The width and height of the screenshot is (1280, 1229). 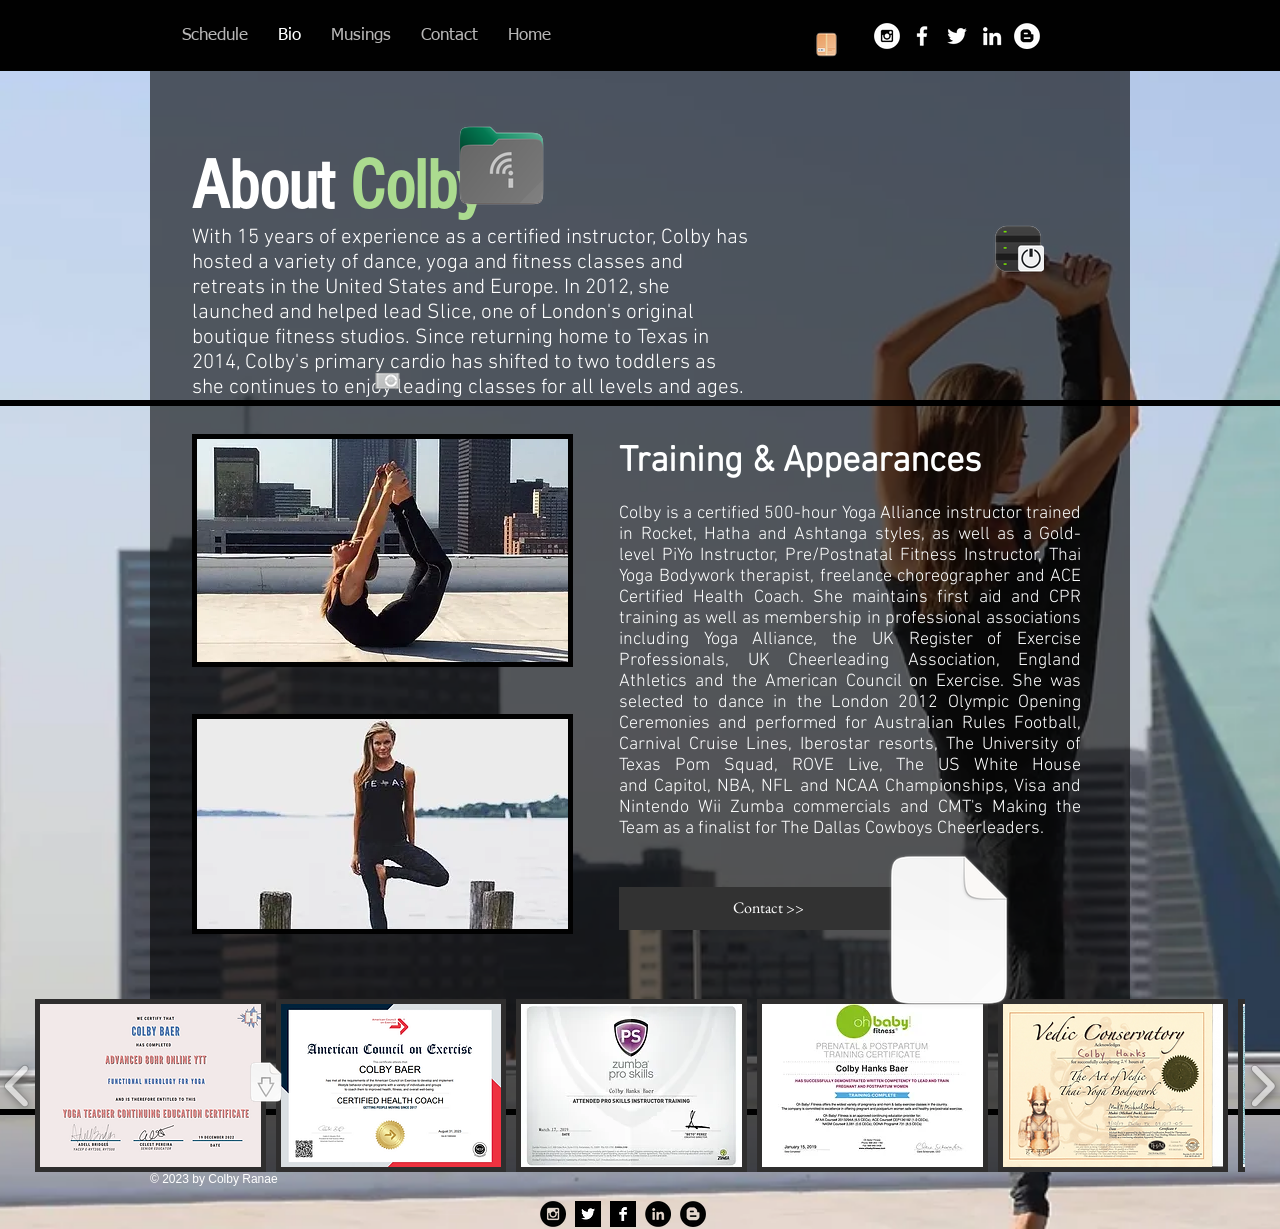 What do you see at coordinates (501, 165) in the screenshot?
I see `open insync cloud sync folder` at bounding box center [501, 165].